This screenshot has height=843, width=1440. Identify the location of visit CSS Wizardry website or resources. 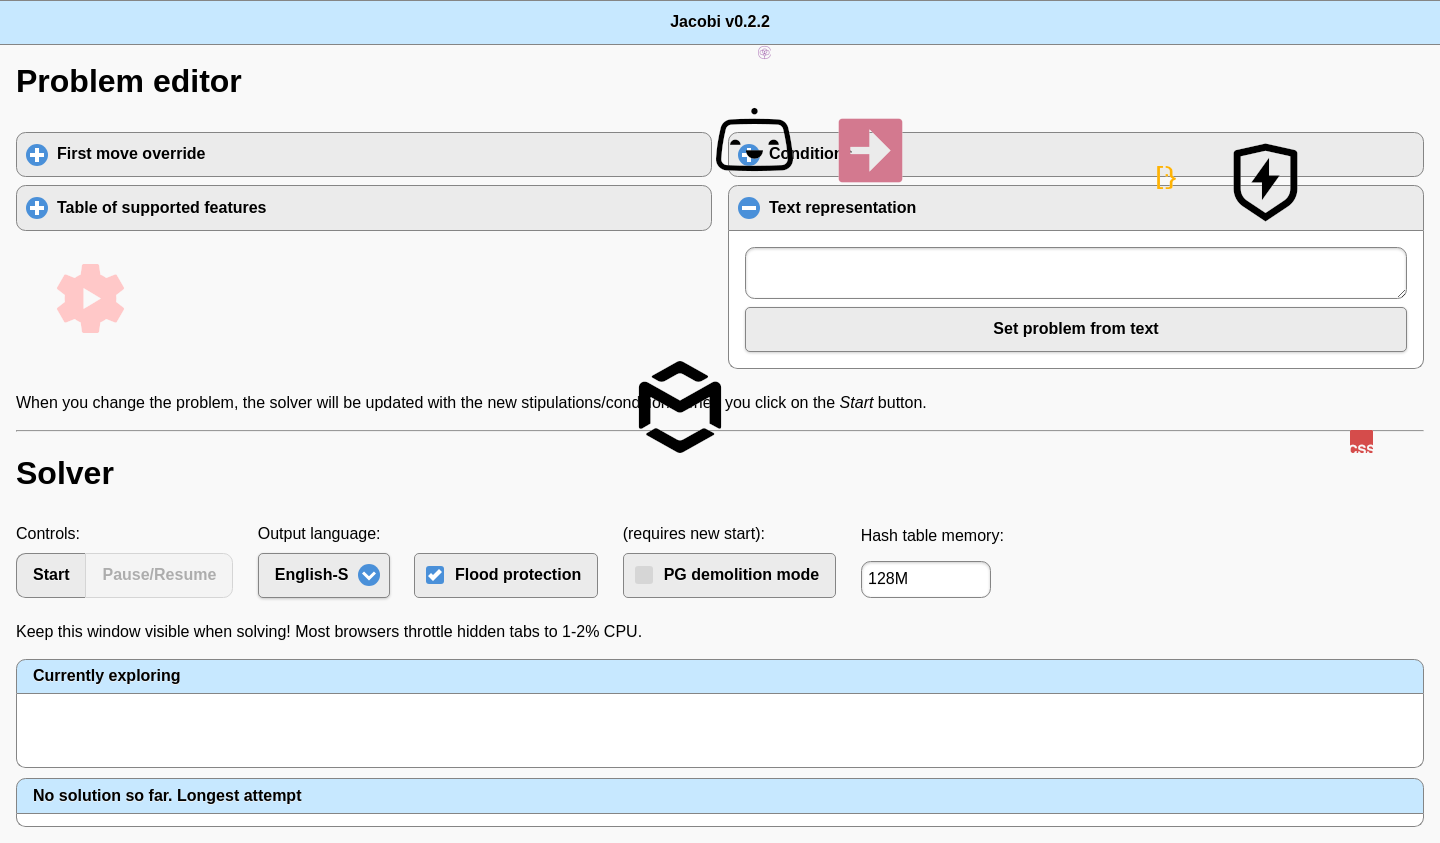
(1361, 441).